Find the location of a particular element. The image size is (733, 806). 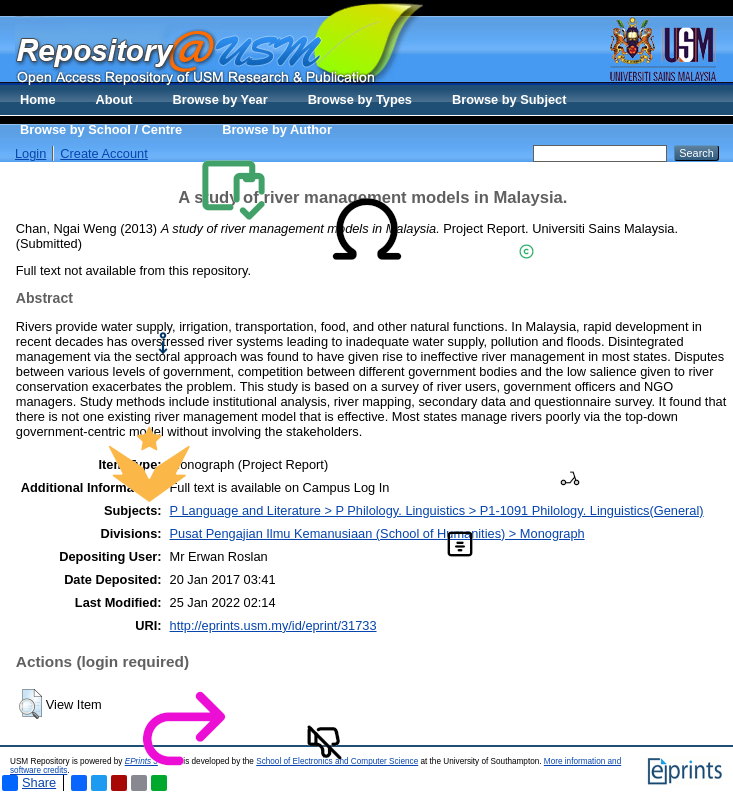

select scooter as transportation mode is located at coordinates (570, 479).